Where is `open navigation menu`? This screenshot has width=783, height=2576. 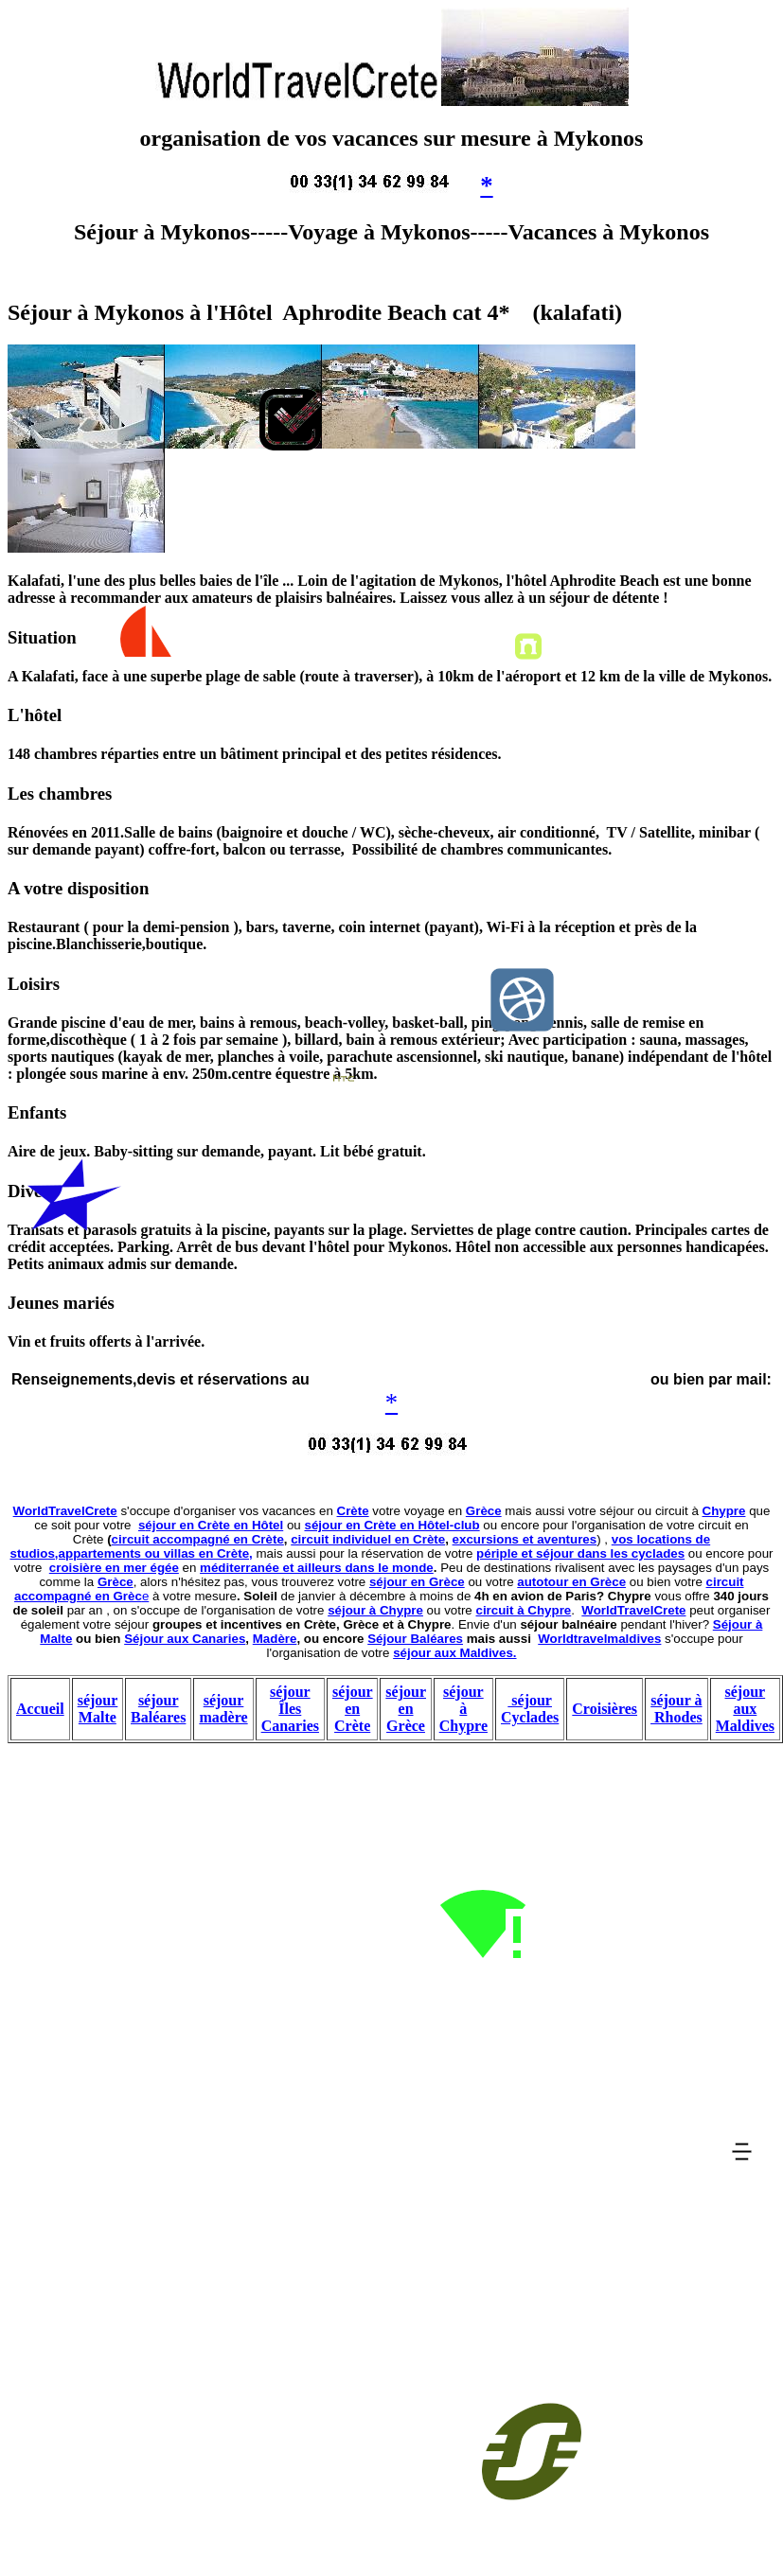
open navigation menu is located at coordinates (741, 2151).